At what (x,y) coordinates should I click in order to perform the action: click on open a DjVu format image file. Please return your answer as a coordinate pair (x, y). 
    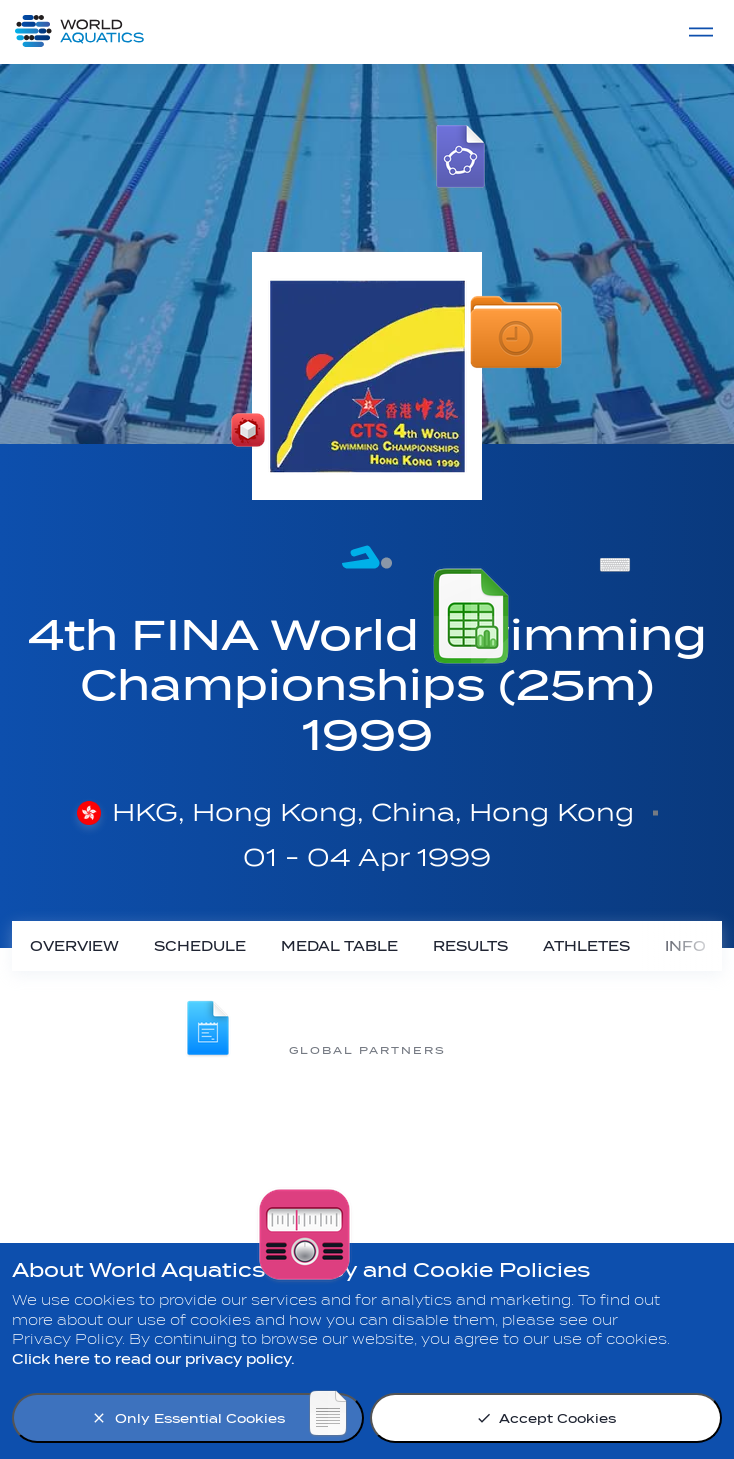
    Looking at the image, I should click on (208, 1029).